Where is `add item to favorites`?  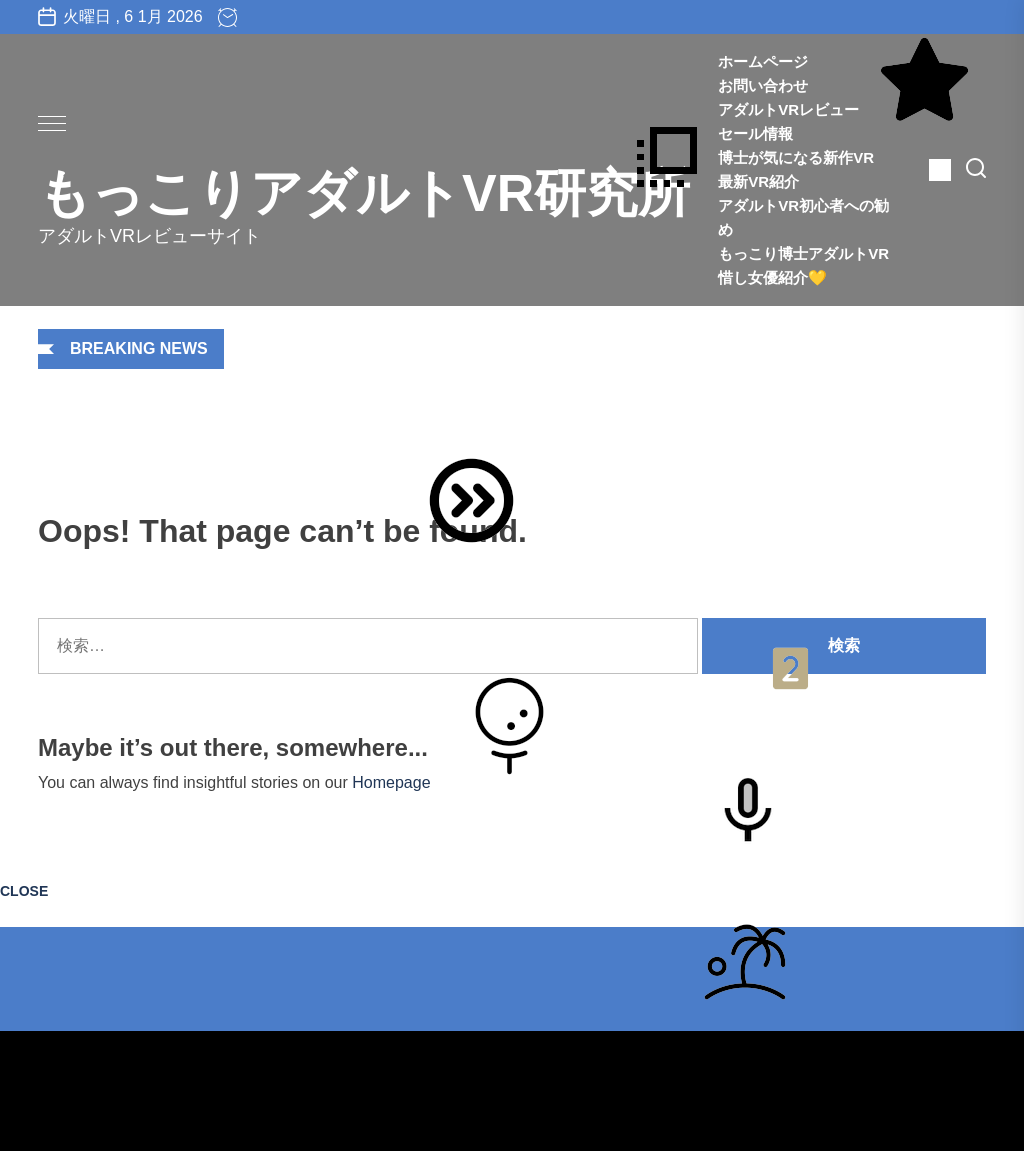 add item to favorites is located at coordinates (924, 81).